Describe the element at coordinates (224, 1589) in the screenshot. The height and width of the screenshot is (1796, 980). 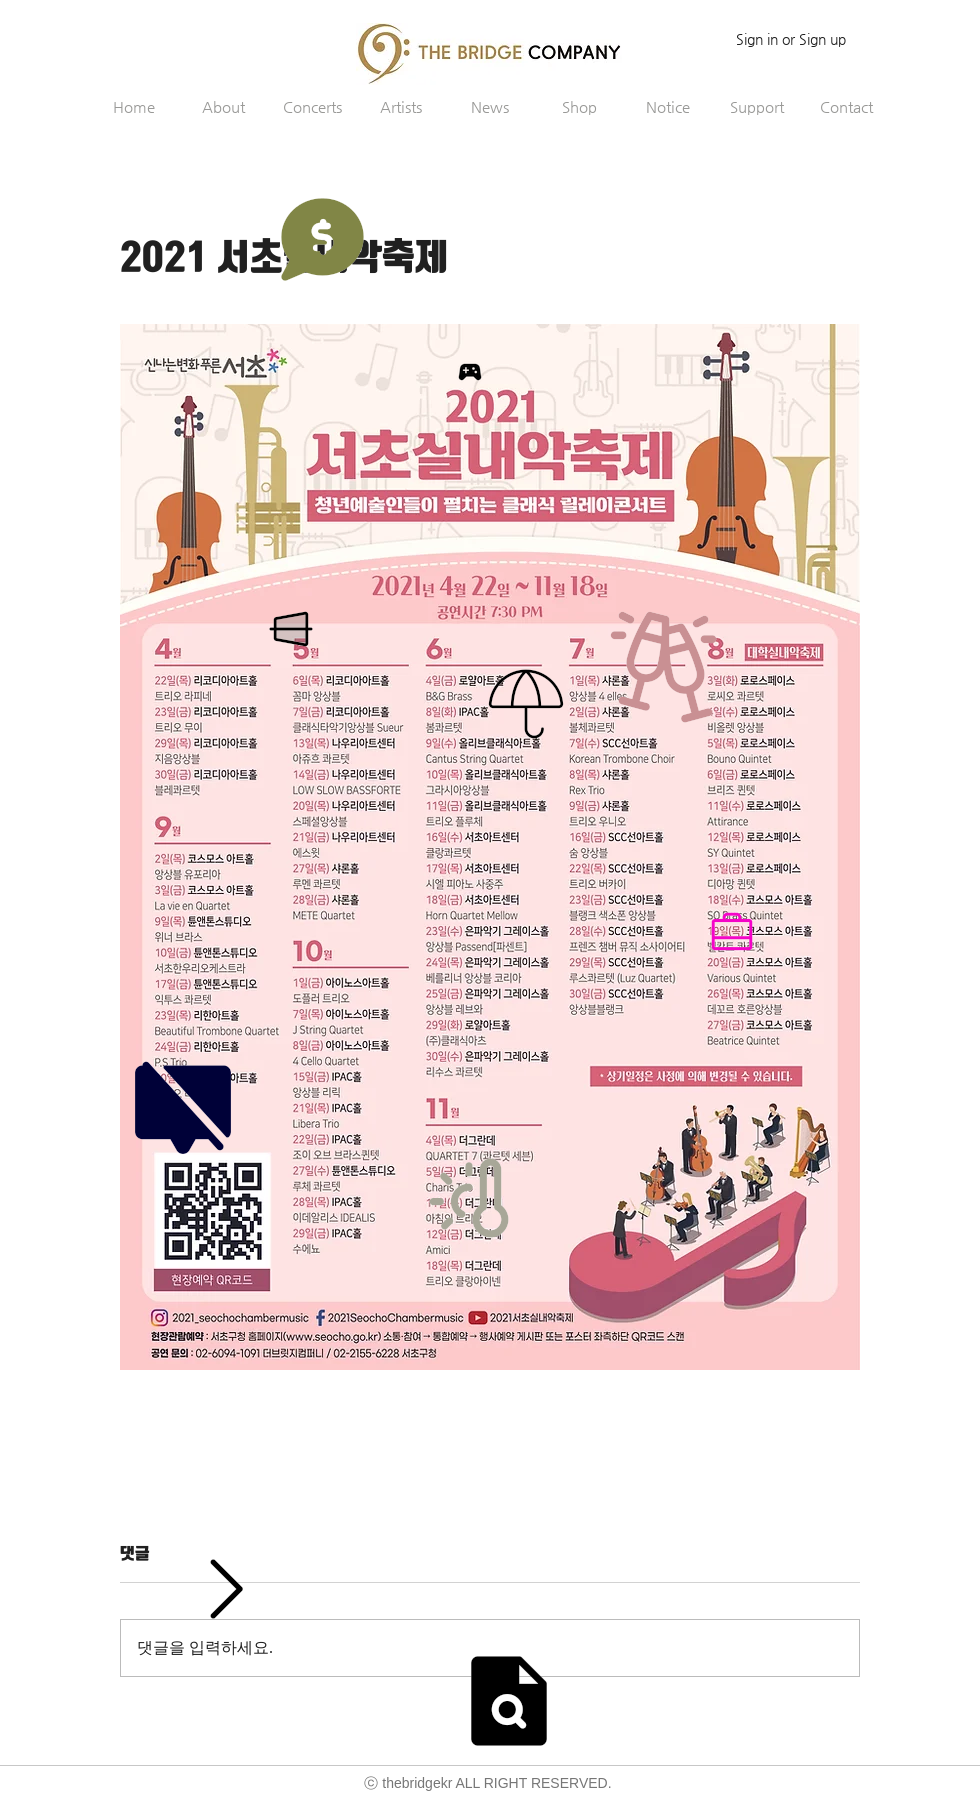
I see `navigate to the next item or page` at that location.